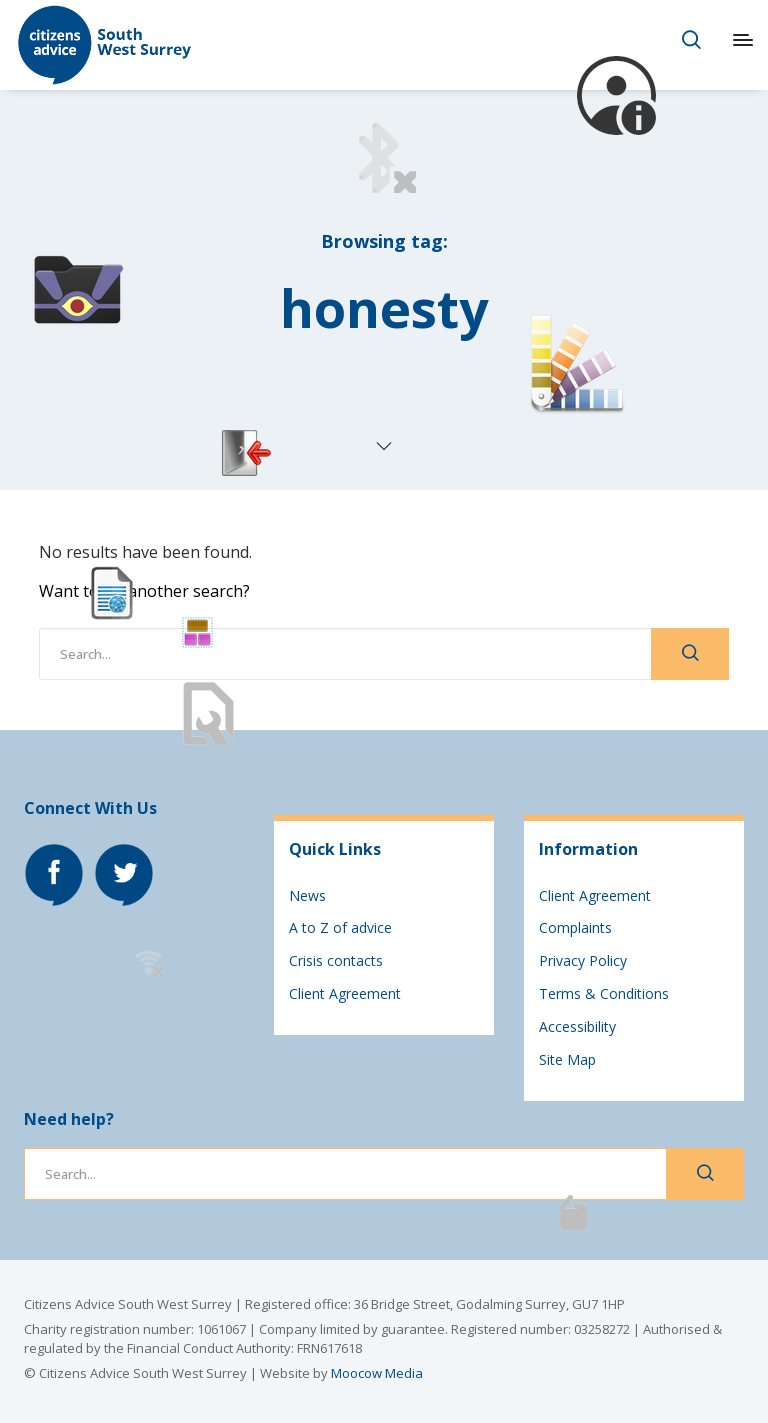 This screenshot has width=768, height=1423. I want to click on view or edit document properties, so click(208, 711).